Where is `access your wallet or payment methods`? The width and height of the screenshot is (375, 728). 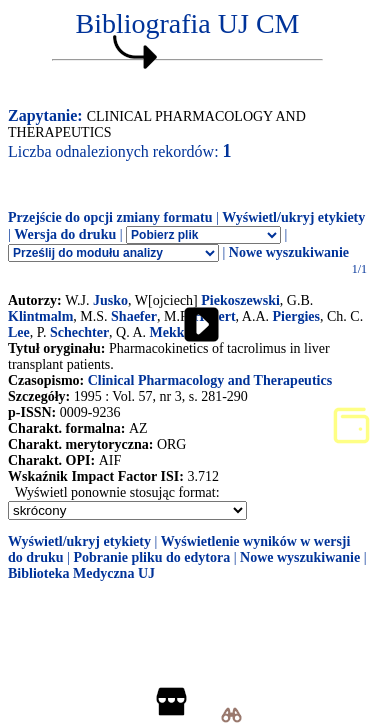
access your wallet or payment methods is located at coordinates (351, 425).